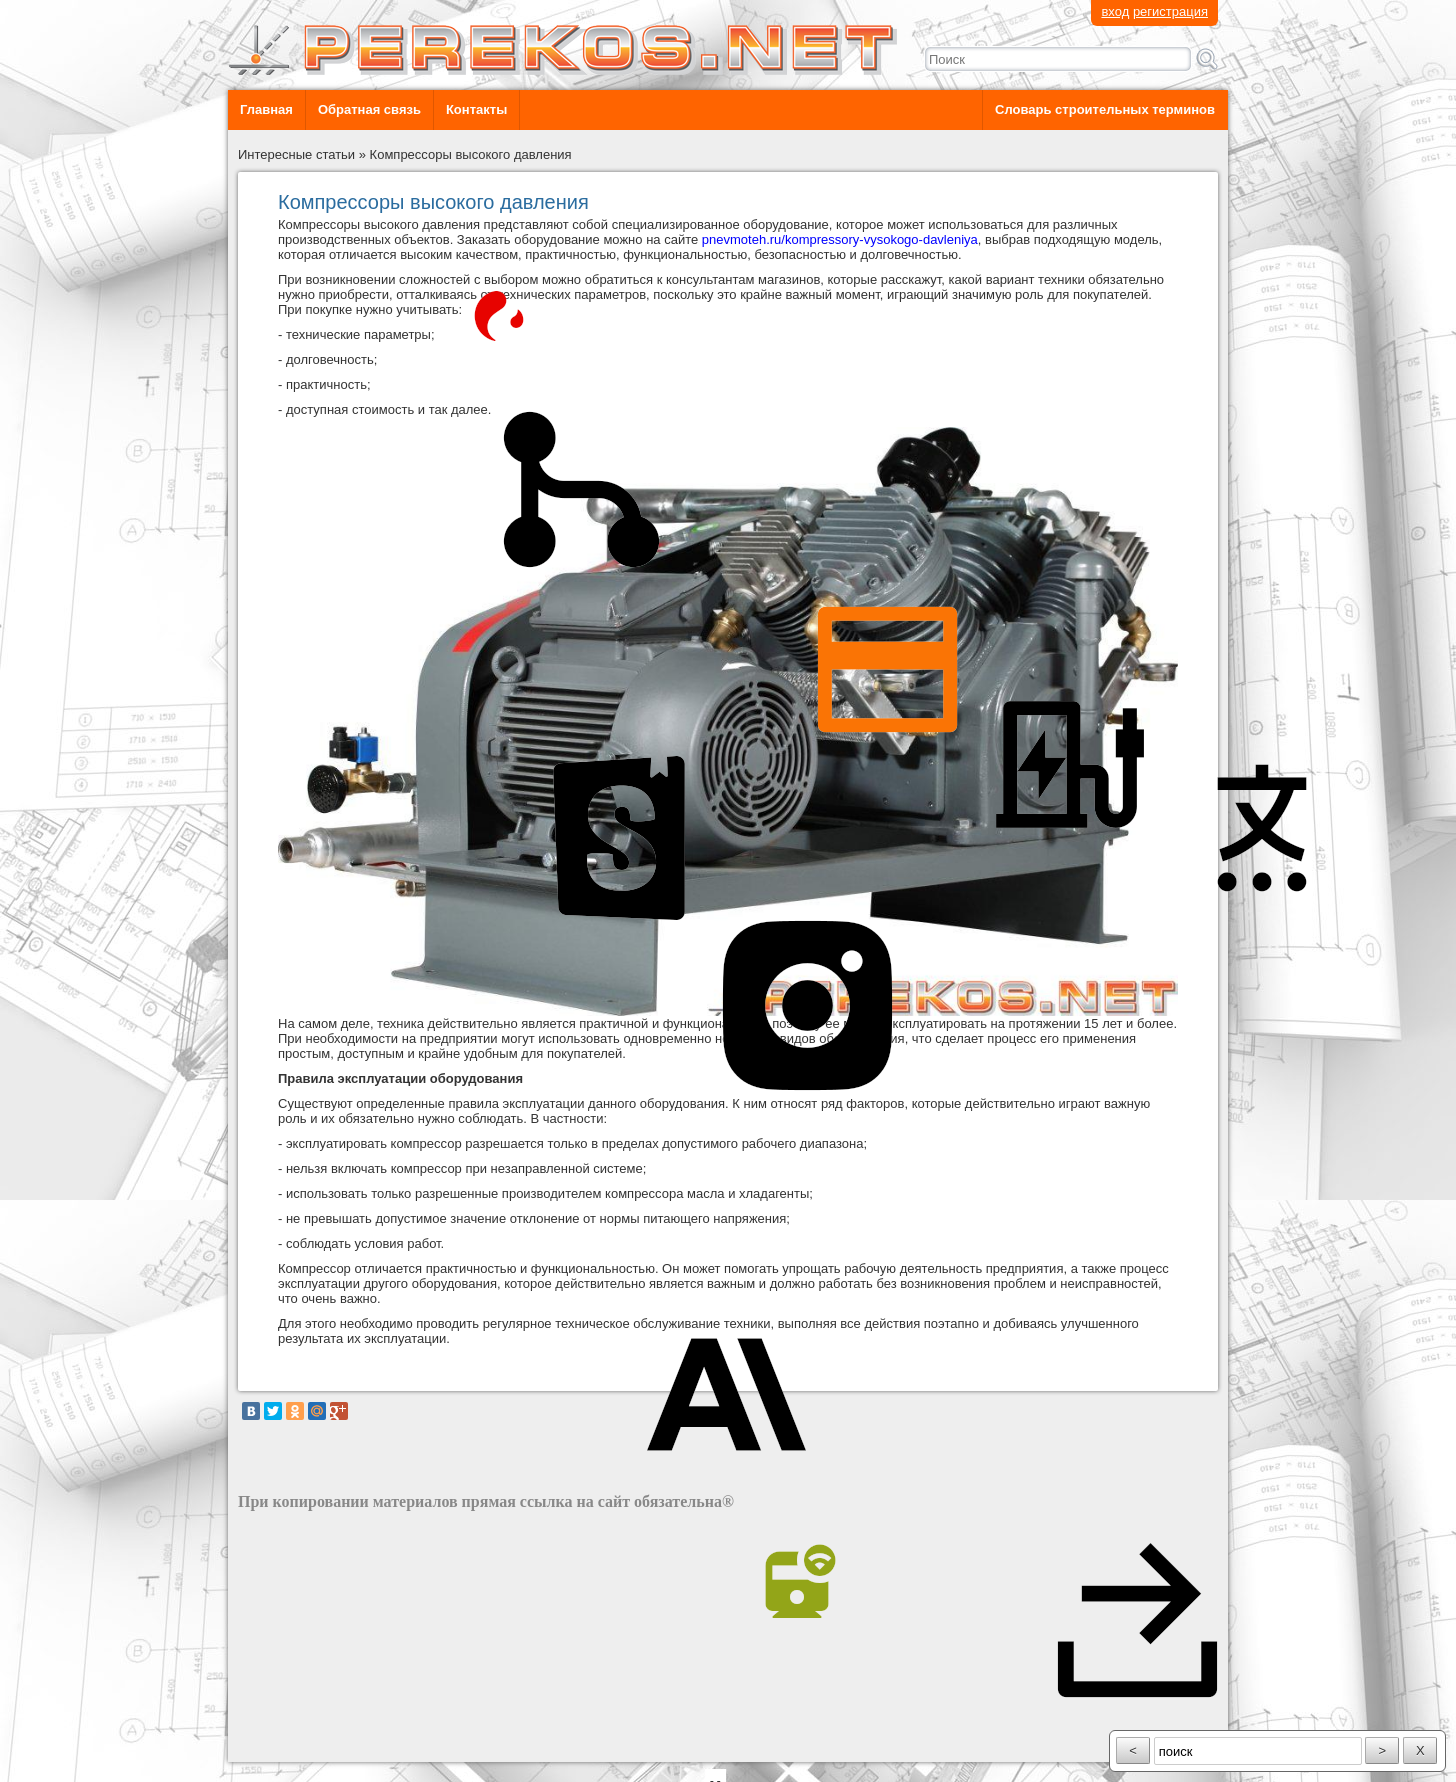 Image resolution: width=1456 pixels, height=1782 pixels. Describe the element at coordinates (499, 316) in the screenshot. I see `taichi programming language logo` at that location.